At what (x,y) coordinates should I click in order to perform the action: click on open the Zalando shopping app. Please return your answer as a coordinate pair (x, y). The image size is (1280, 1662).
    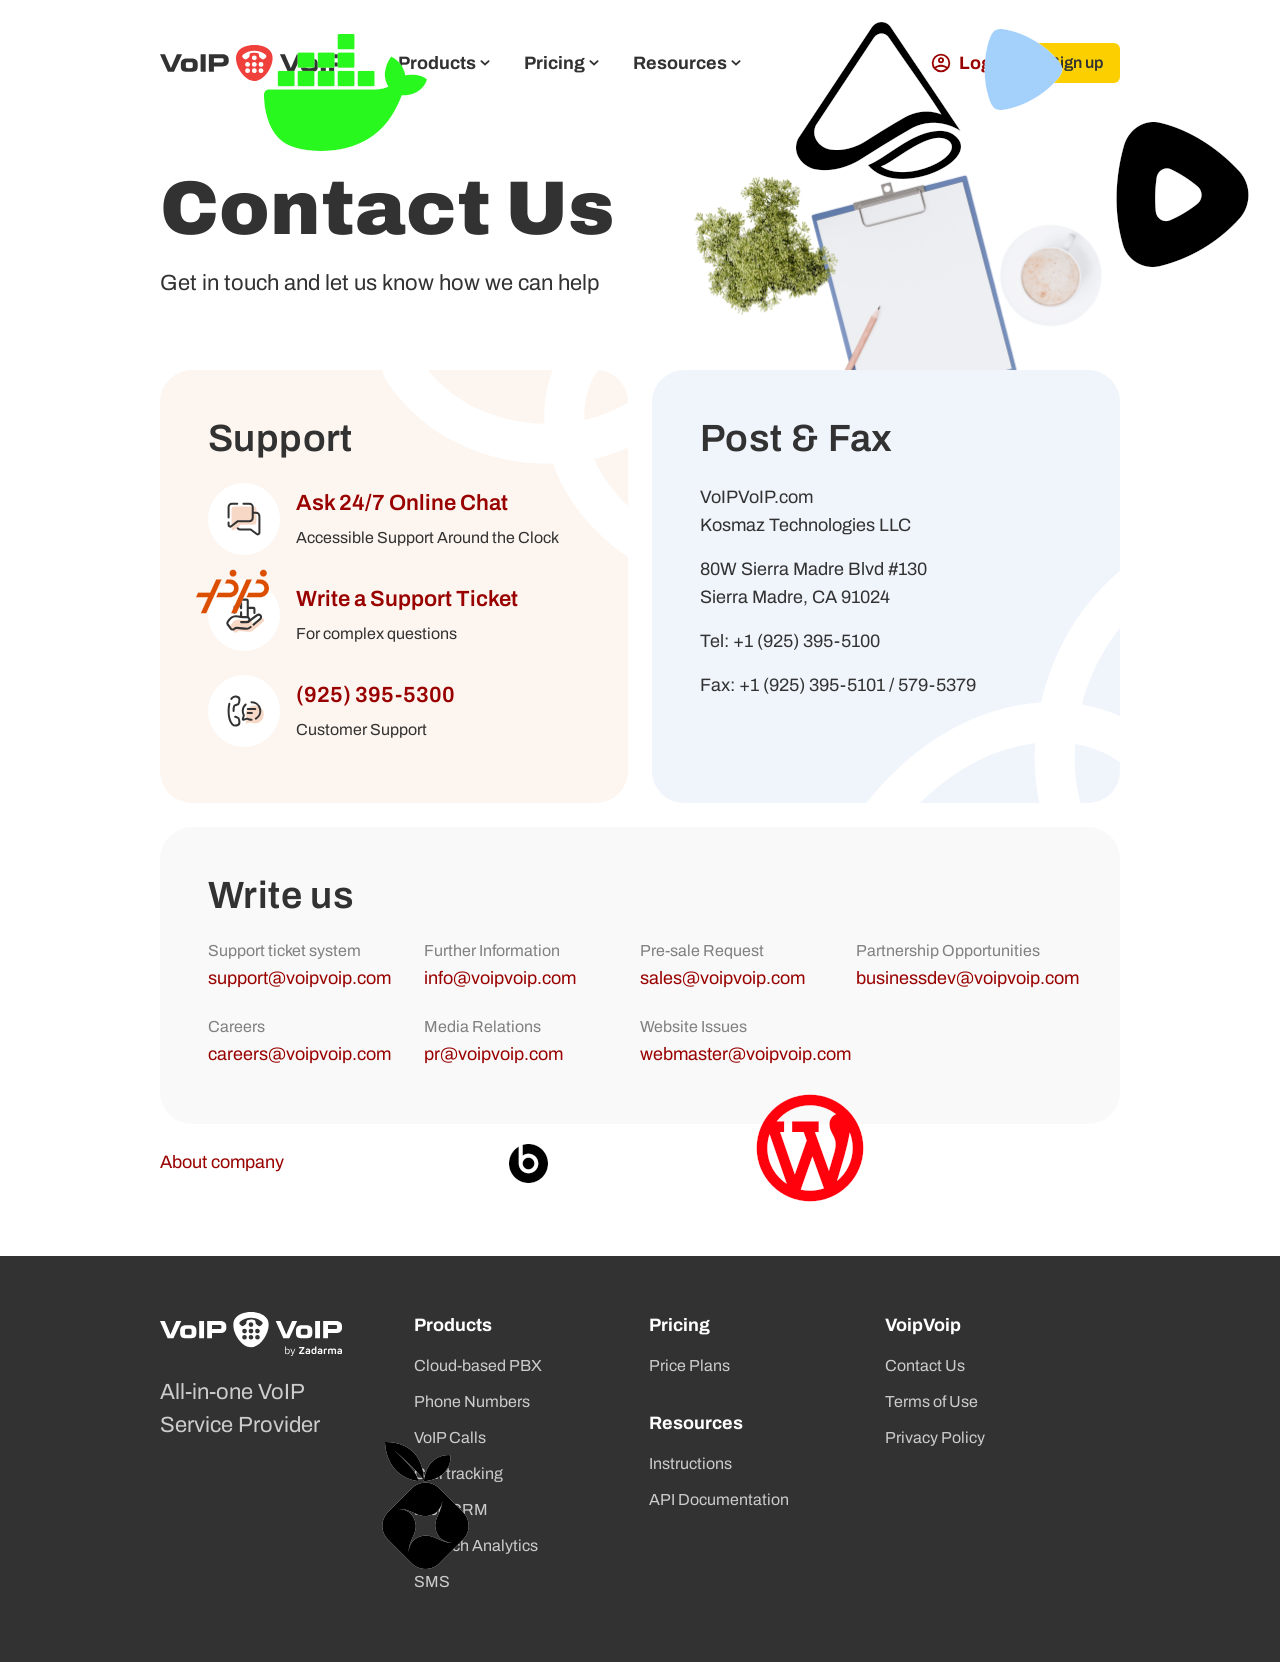
    Looking at the image, I should click on (1023, 69).